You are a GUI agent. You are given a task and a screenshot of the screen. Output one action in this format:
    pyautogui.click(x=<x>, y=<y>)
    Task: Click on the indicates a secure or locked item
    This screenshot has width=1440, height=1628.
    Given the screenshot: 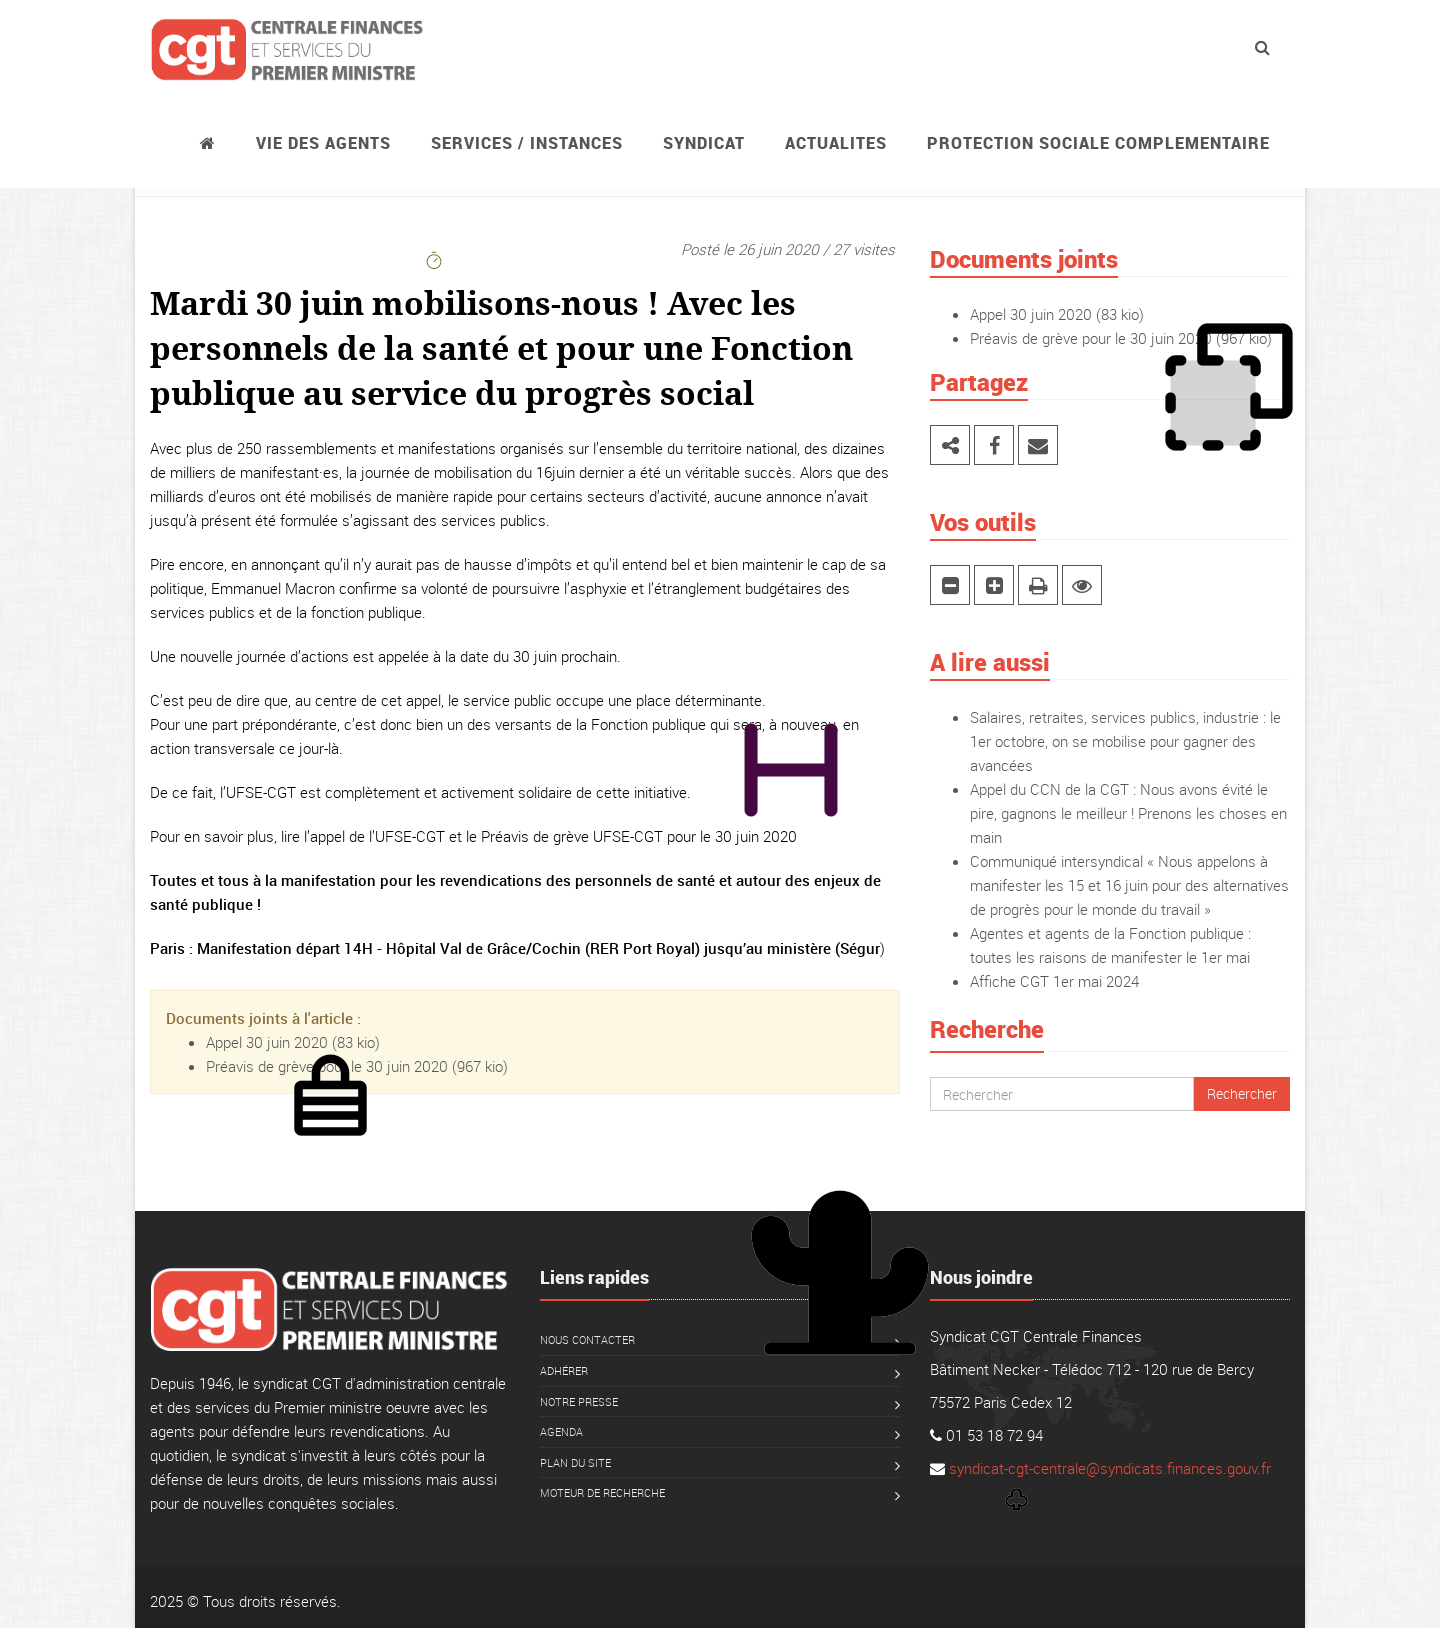 What is the action you would take?
    pyautogui.click(x=330, y=1099)
    